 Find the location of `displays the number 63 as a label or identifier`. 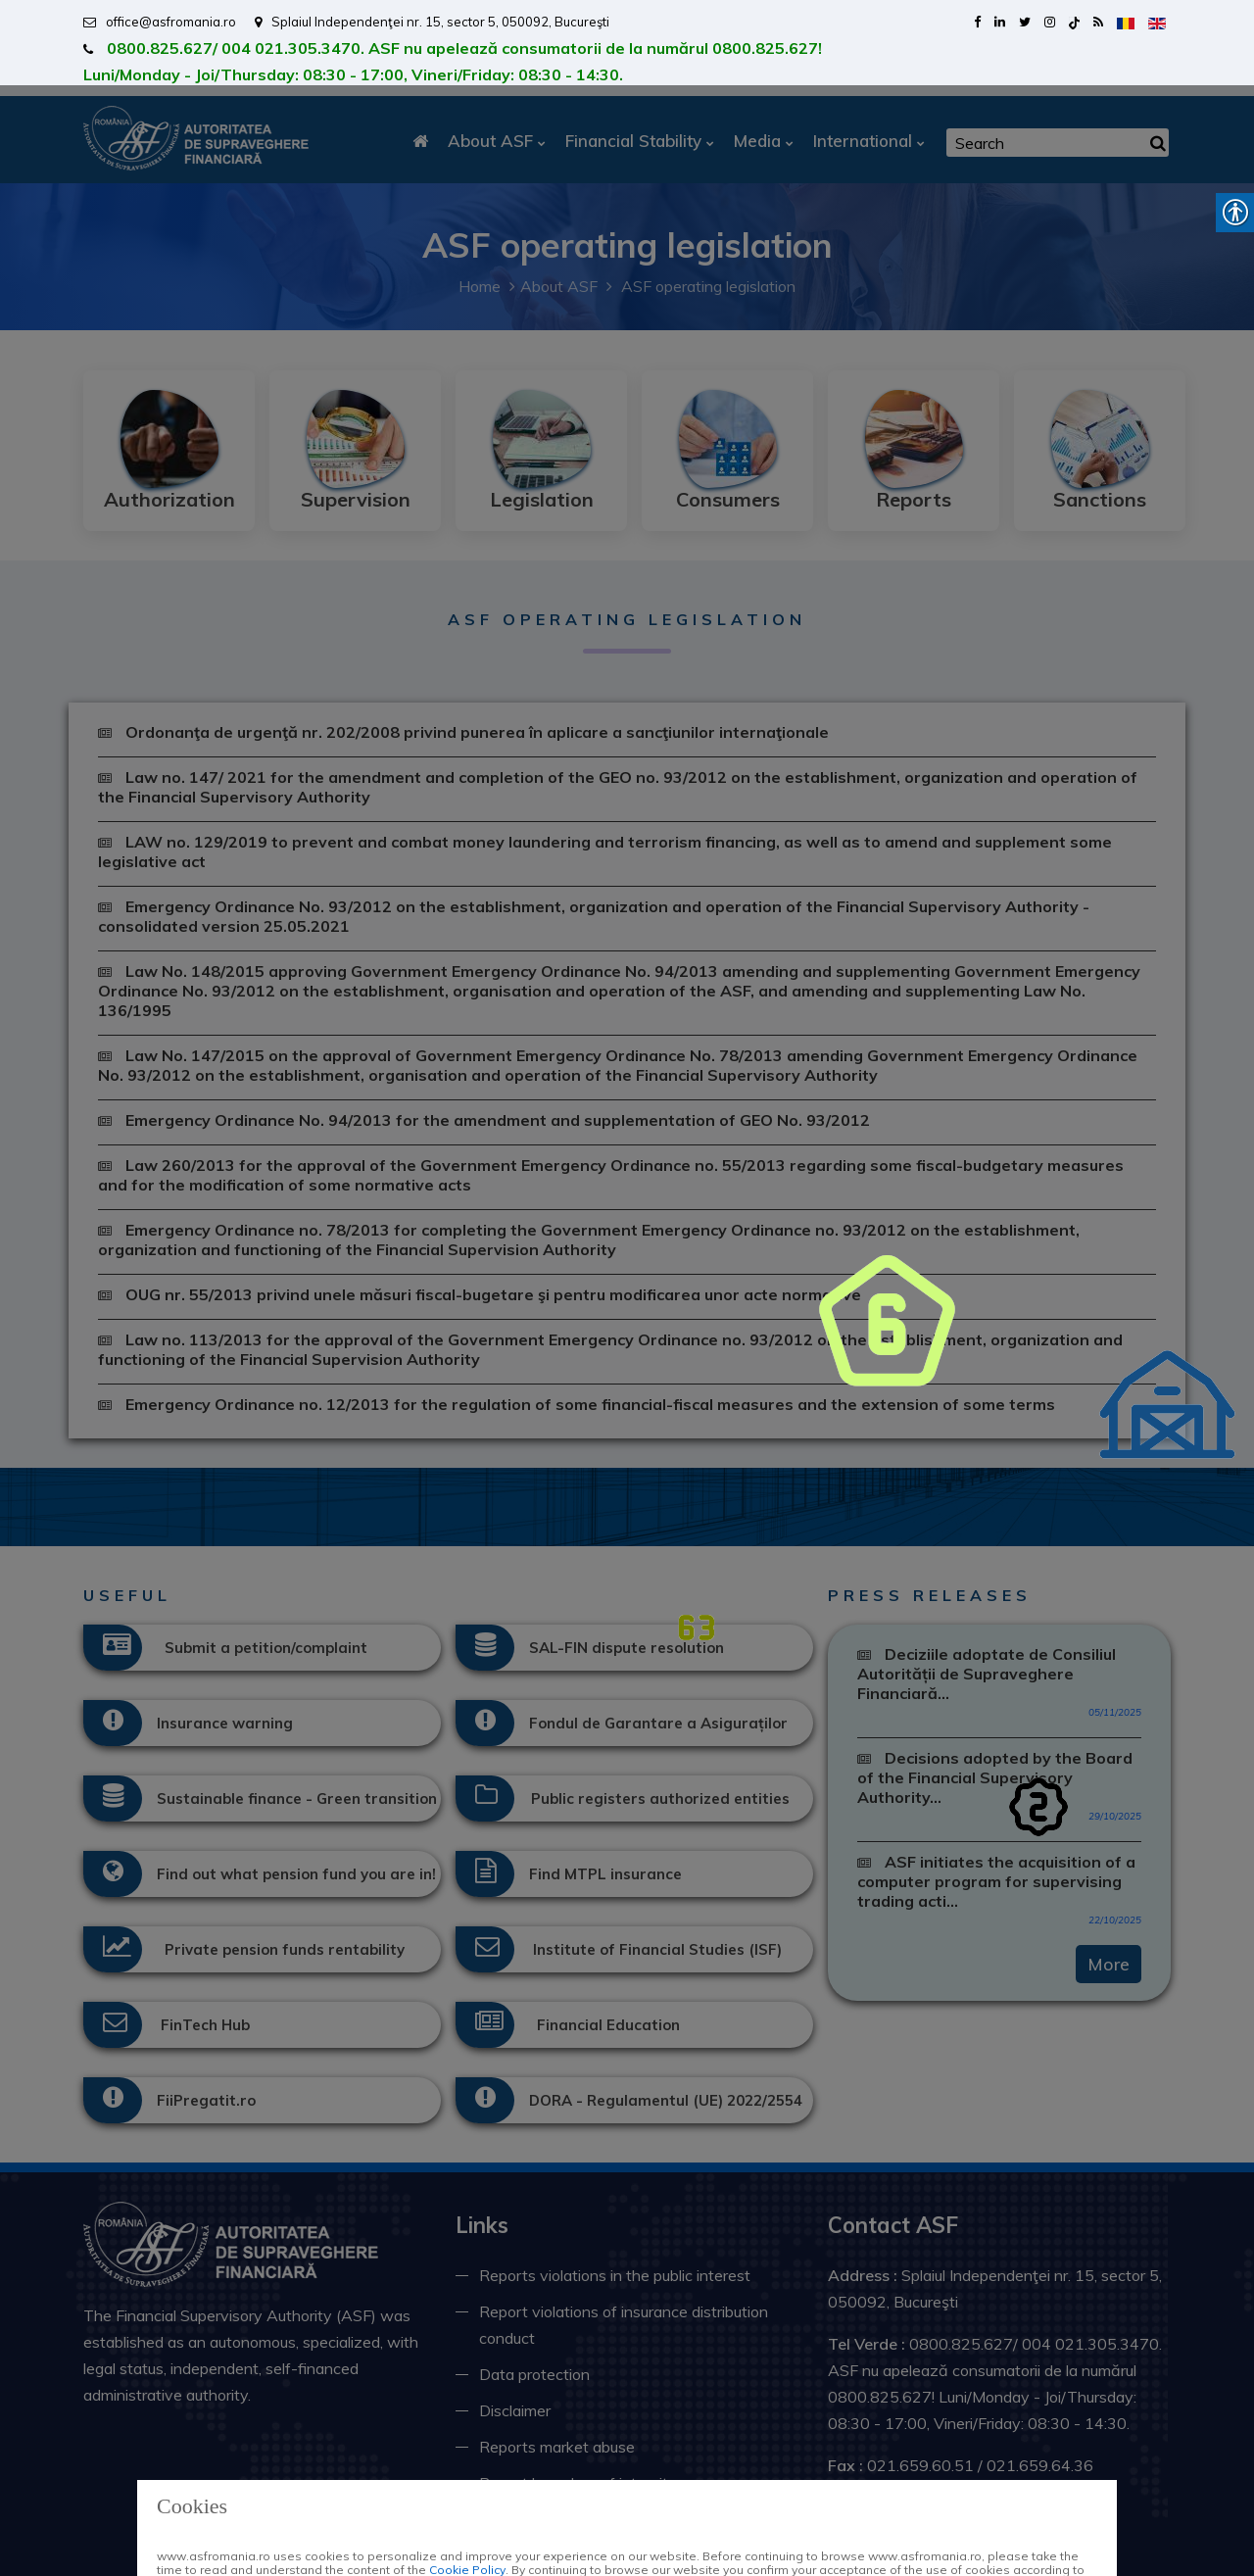

displays the number 63 as a label or identifier is located at coordinates (697, 1628).